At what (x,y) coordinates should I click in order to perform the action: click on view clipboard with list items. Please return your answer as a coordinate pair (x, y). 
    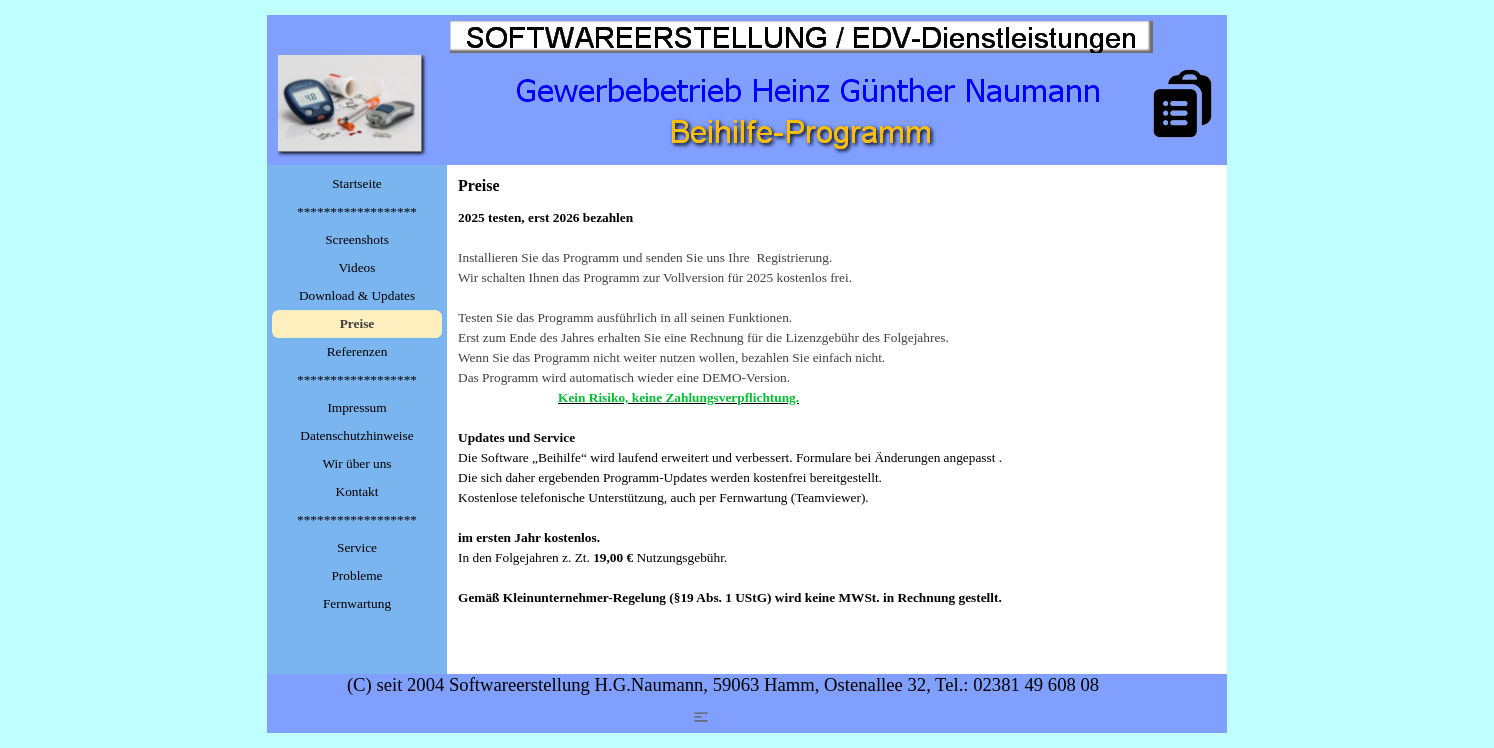
    Looking at the image, I should click on (1182, 103).